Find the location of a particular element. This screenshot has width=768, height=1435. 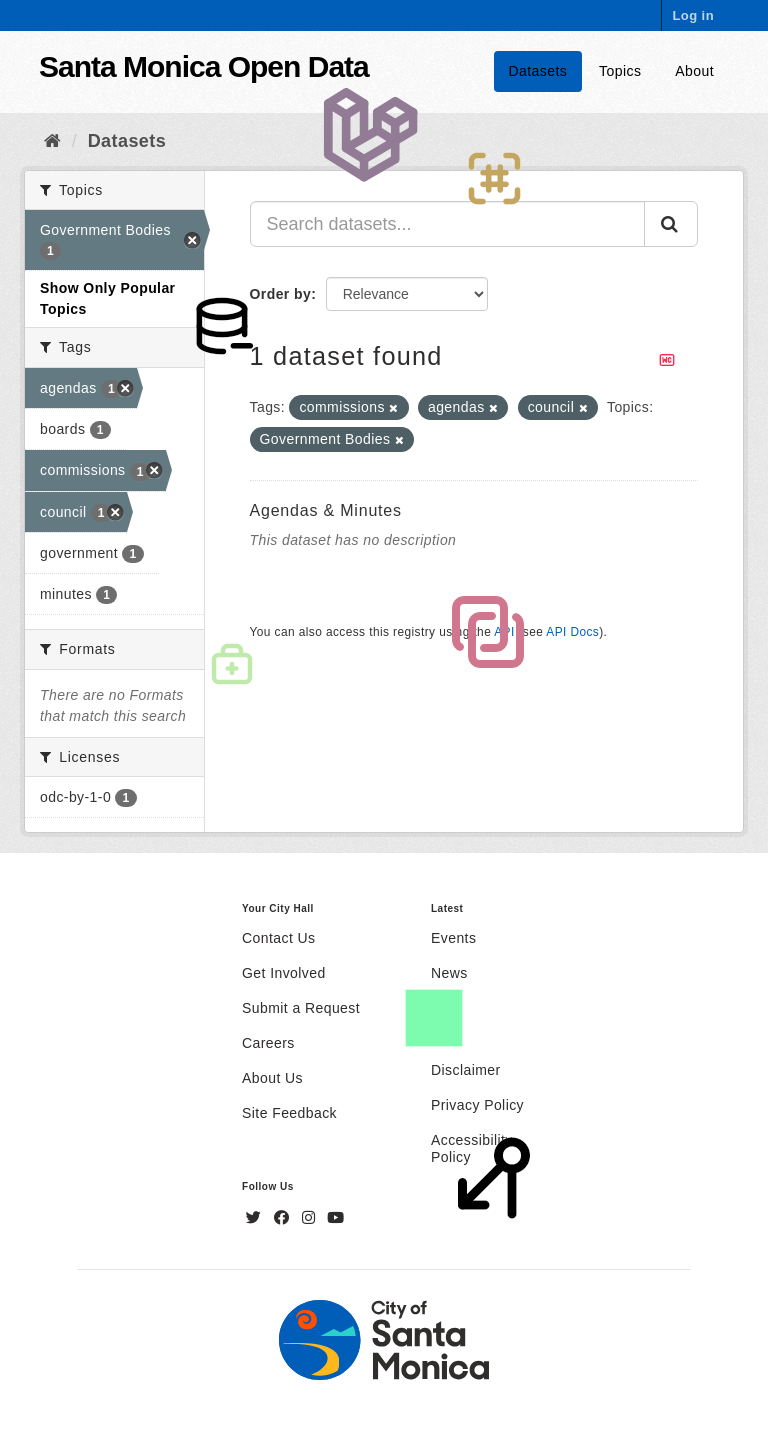

access health or medical resources is located at coordinates (232, 664).